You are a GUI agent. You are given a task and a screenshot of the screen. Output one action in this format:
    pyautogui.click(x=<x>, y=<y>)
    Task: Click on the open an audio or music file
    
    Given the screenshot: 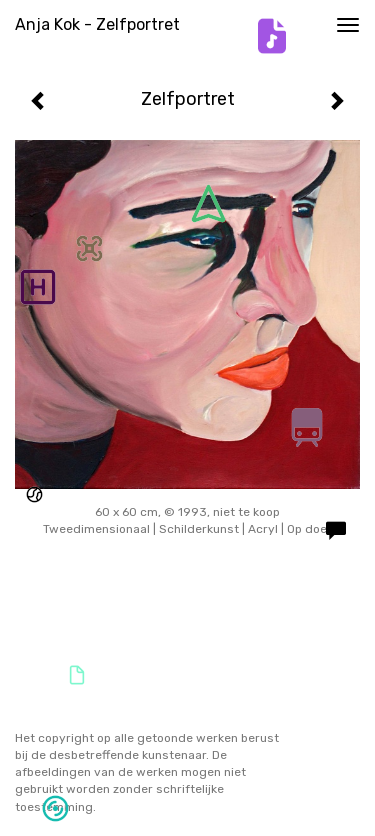 What is the action you would take?
    pyautogui.click(x=272, y=36)
    